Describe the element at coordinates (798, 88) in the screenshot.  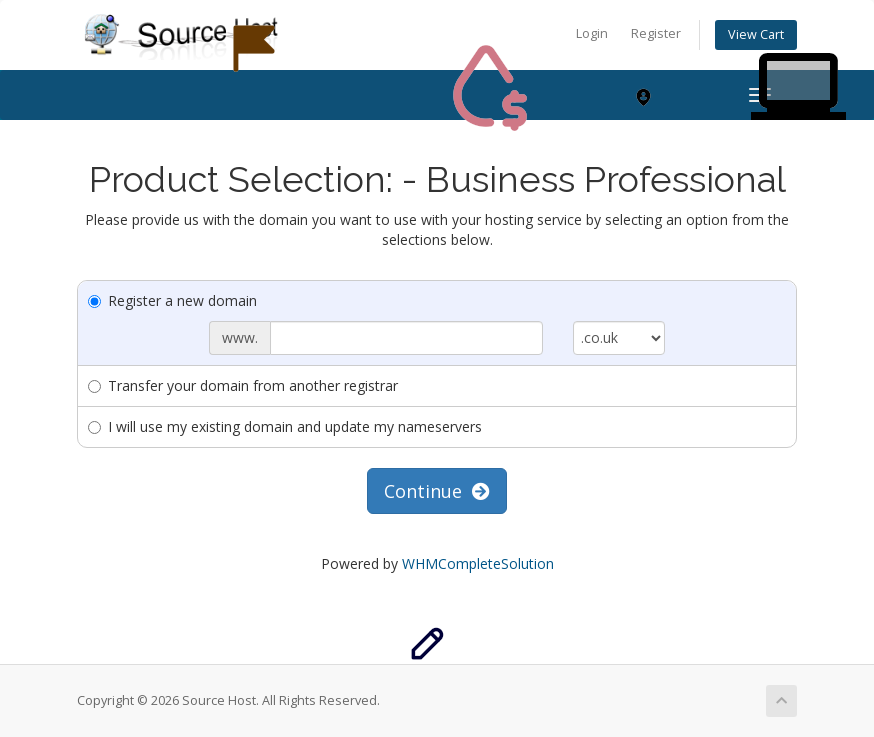
I see `access windows laptop or PC settings` at that location.